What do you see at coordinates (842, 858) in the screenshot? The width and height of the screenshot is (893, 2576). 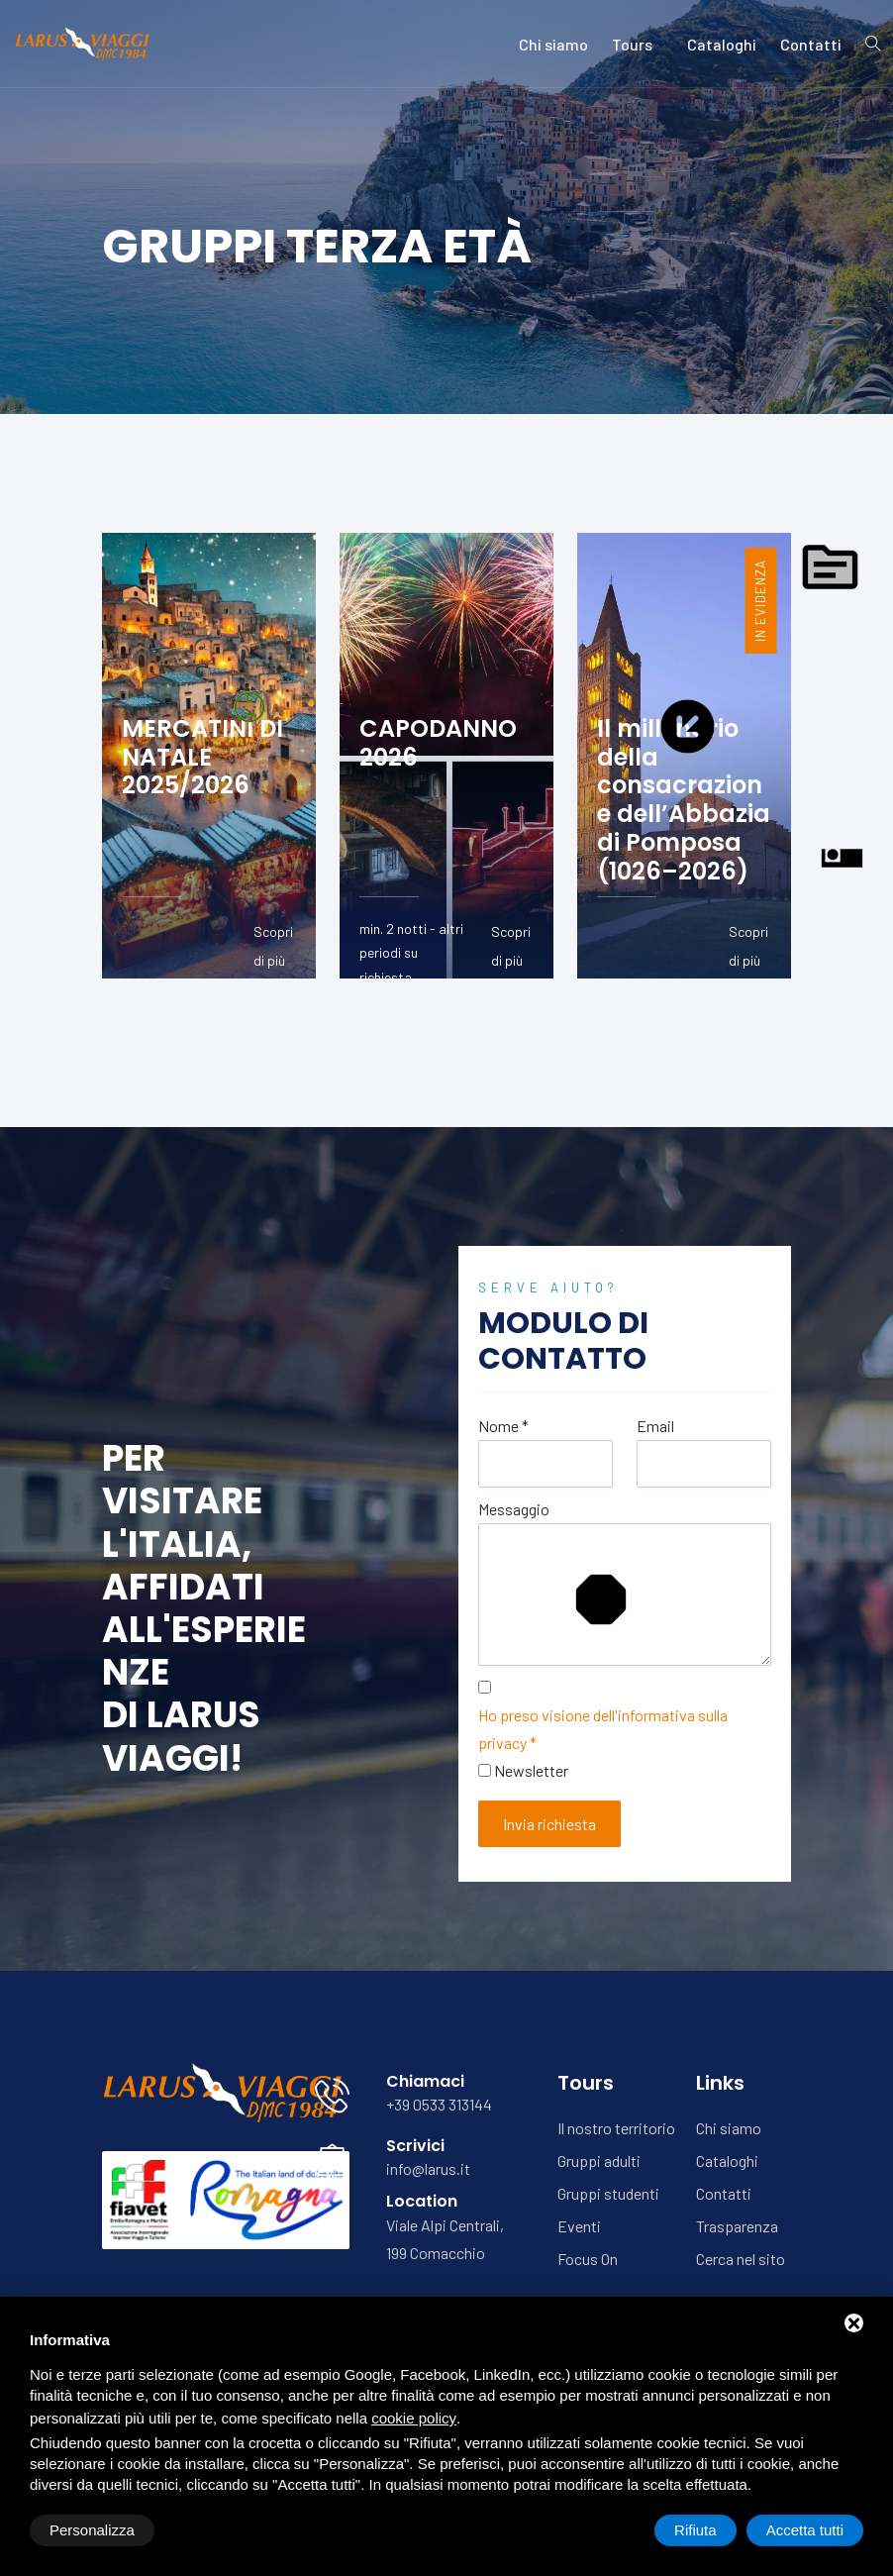 I see `select first class or suite seating` at bounding box center [842, 858].